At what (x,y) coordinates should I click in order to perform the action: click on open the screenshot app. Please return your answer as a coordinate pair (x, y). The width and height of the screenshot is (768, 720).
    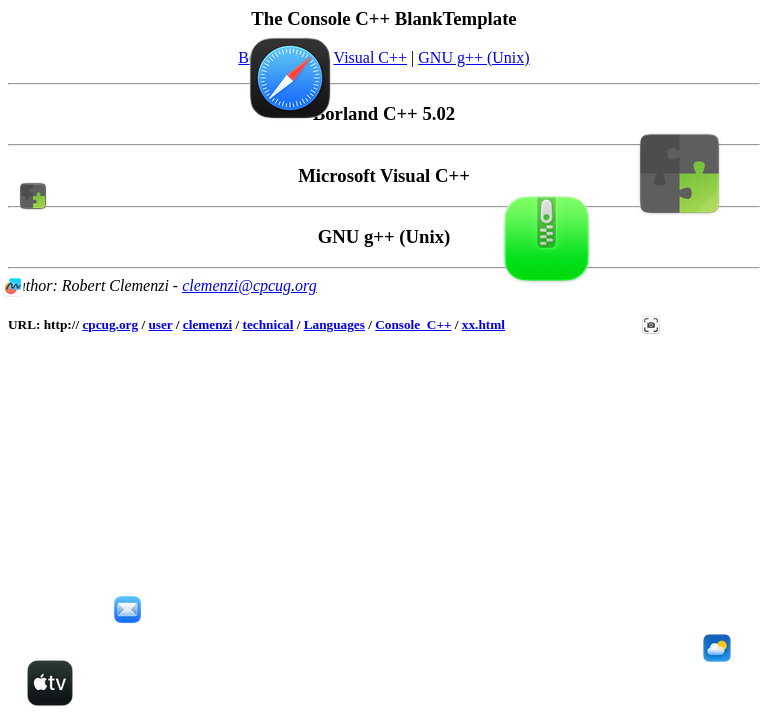
    Looking at the image, I should click on (651, 325).